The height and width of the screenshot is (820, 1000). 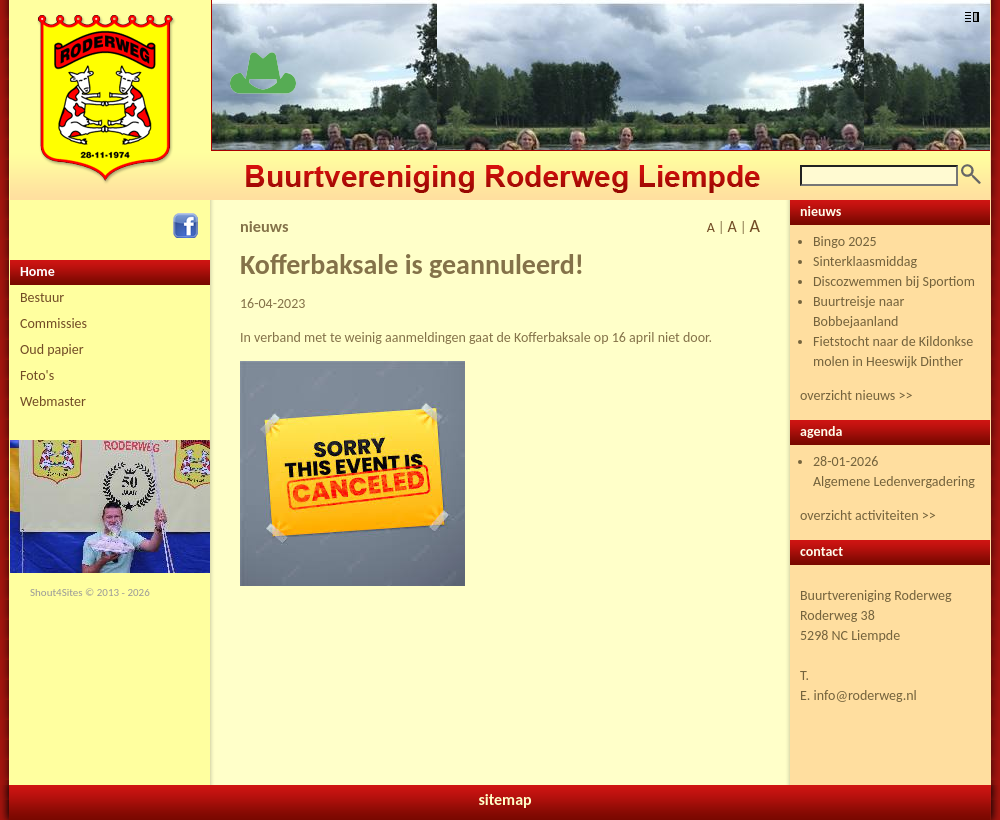 What do you see at coordinates (263, 75) in the screenshot?
I see `select western or country theme` at bounding box center [263, 75].